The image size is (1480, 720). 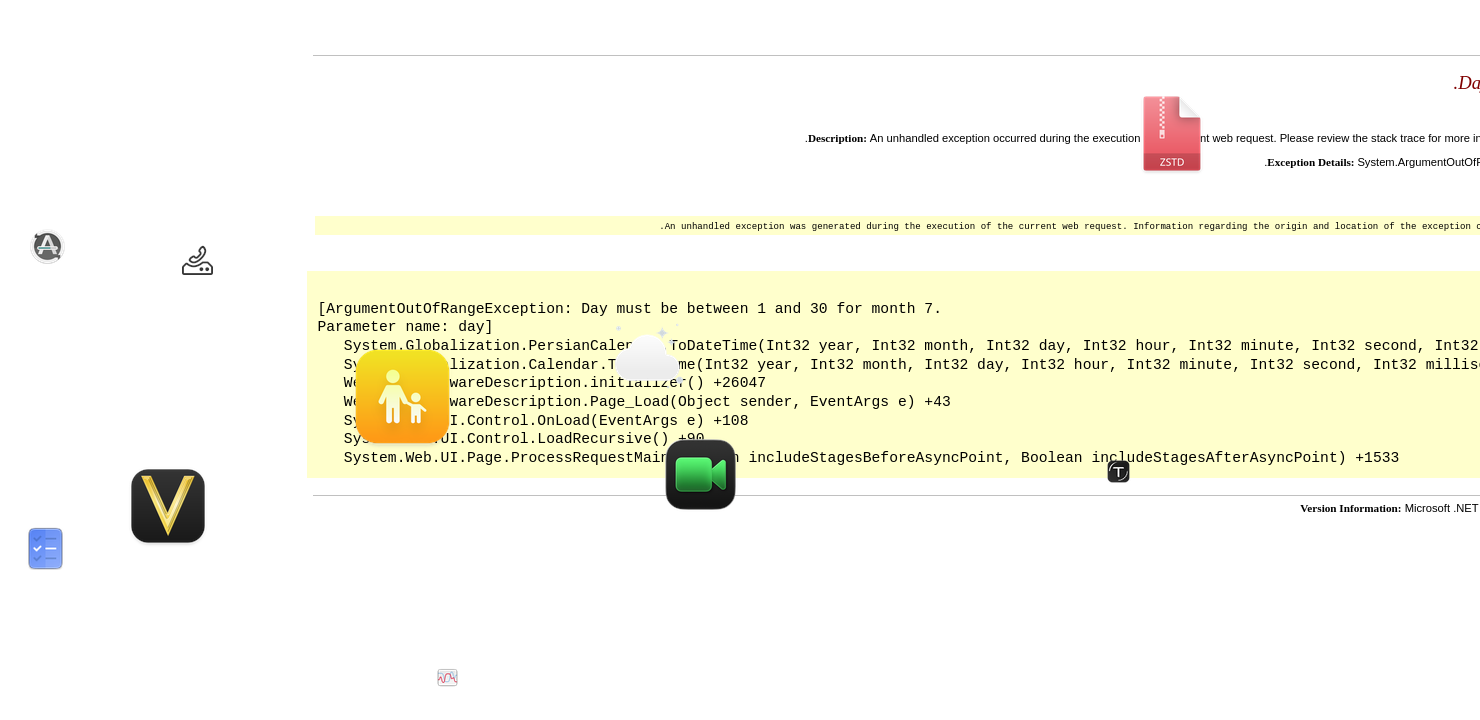 What do you see at coordinates (1118, 471) in the screenshot?
I see `launch the Thrive game launcher` at bounding box center [1118, 471].